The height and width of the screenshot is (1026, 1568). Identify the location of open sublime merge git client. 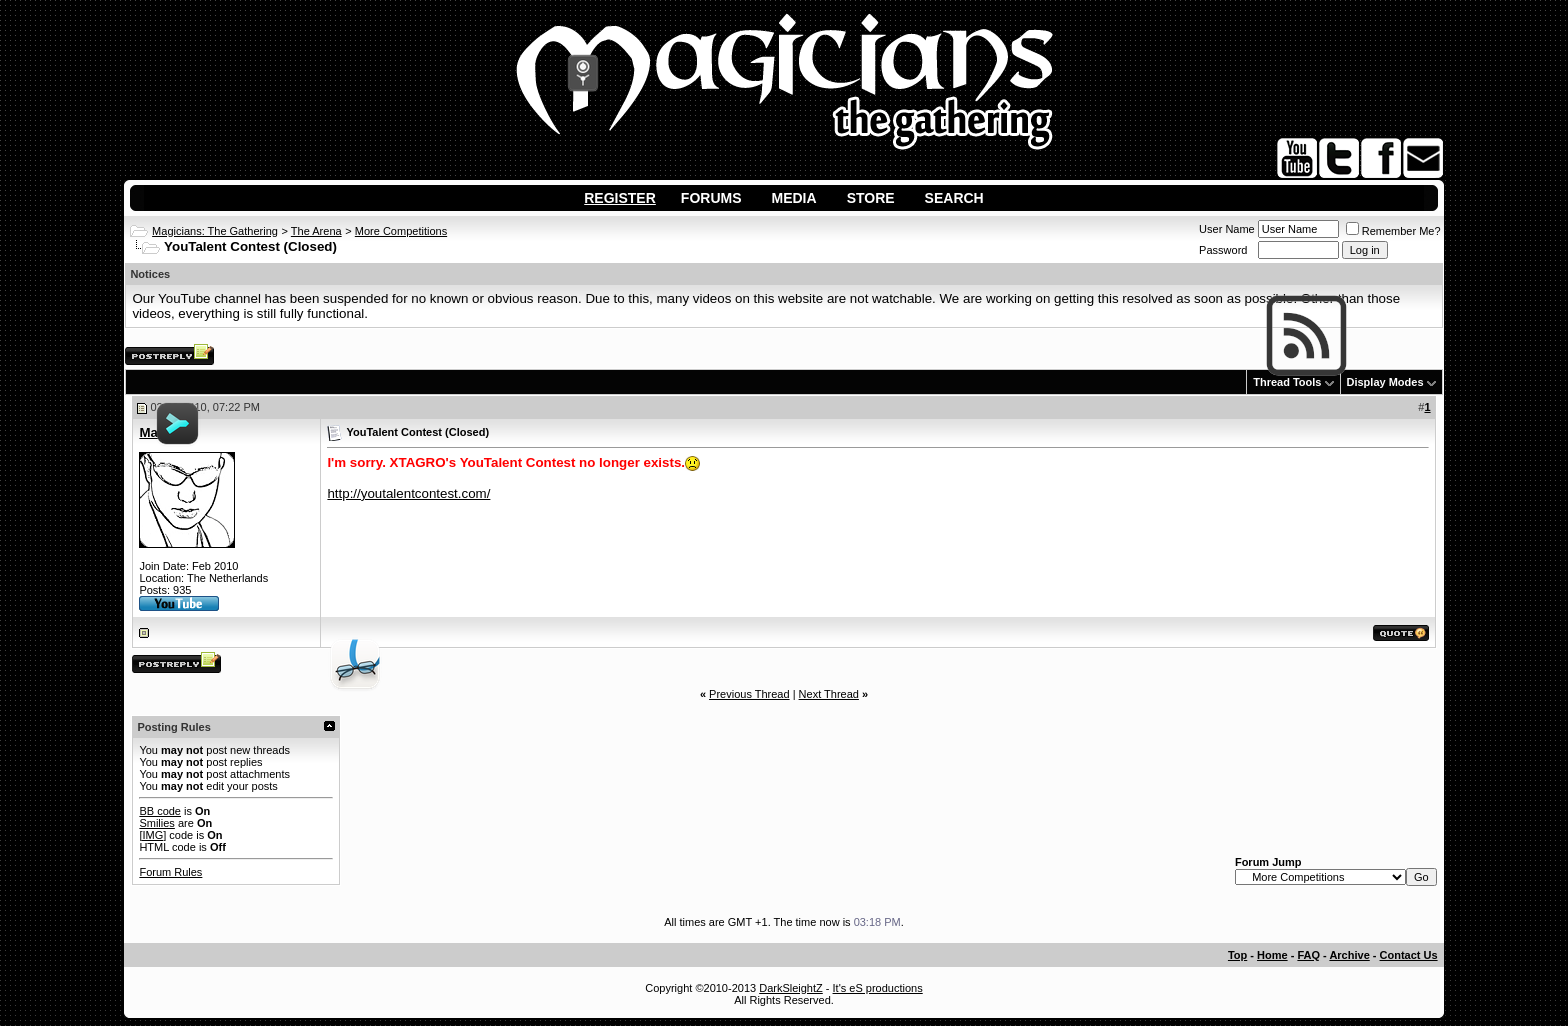
(177, 423).